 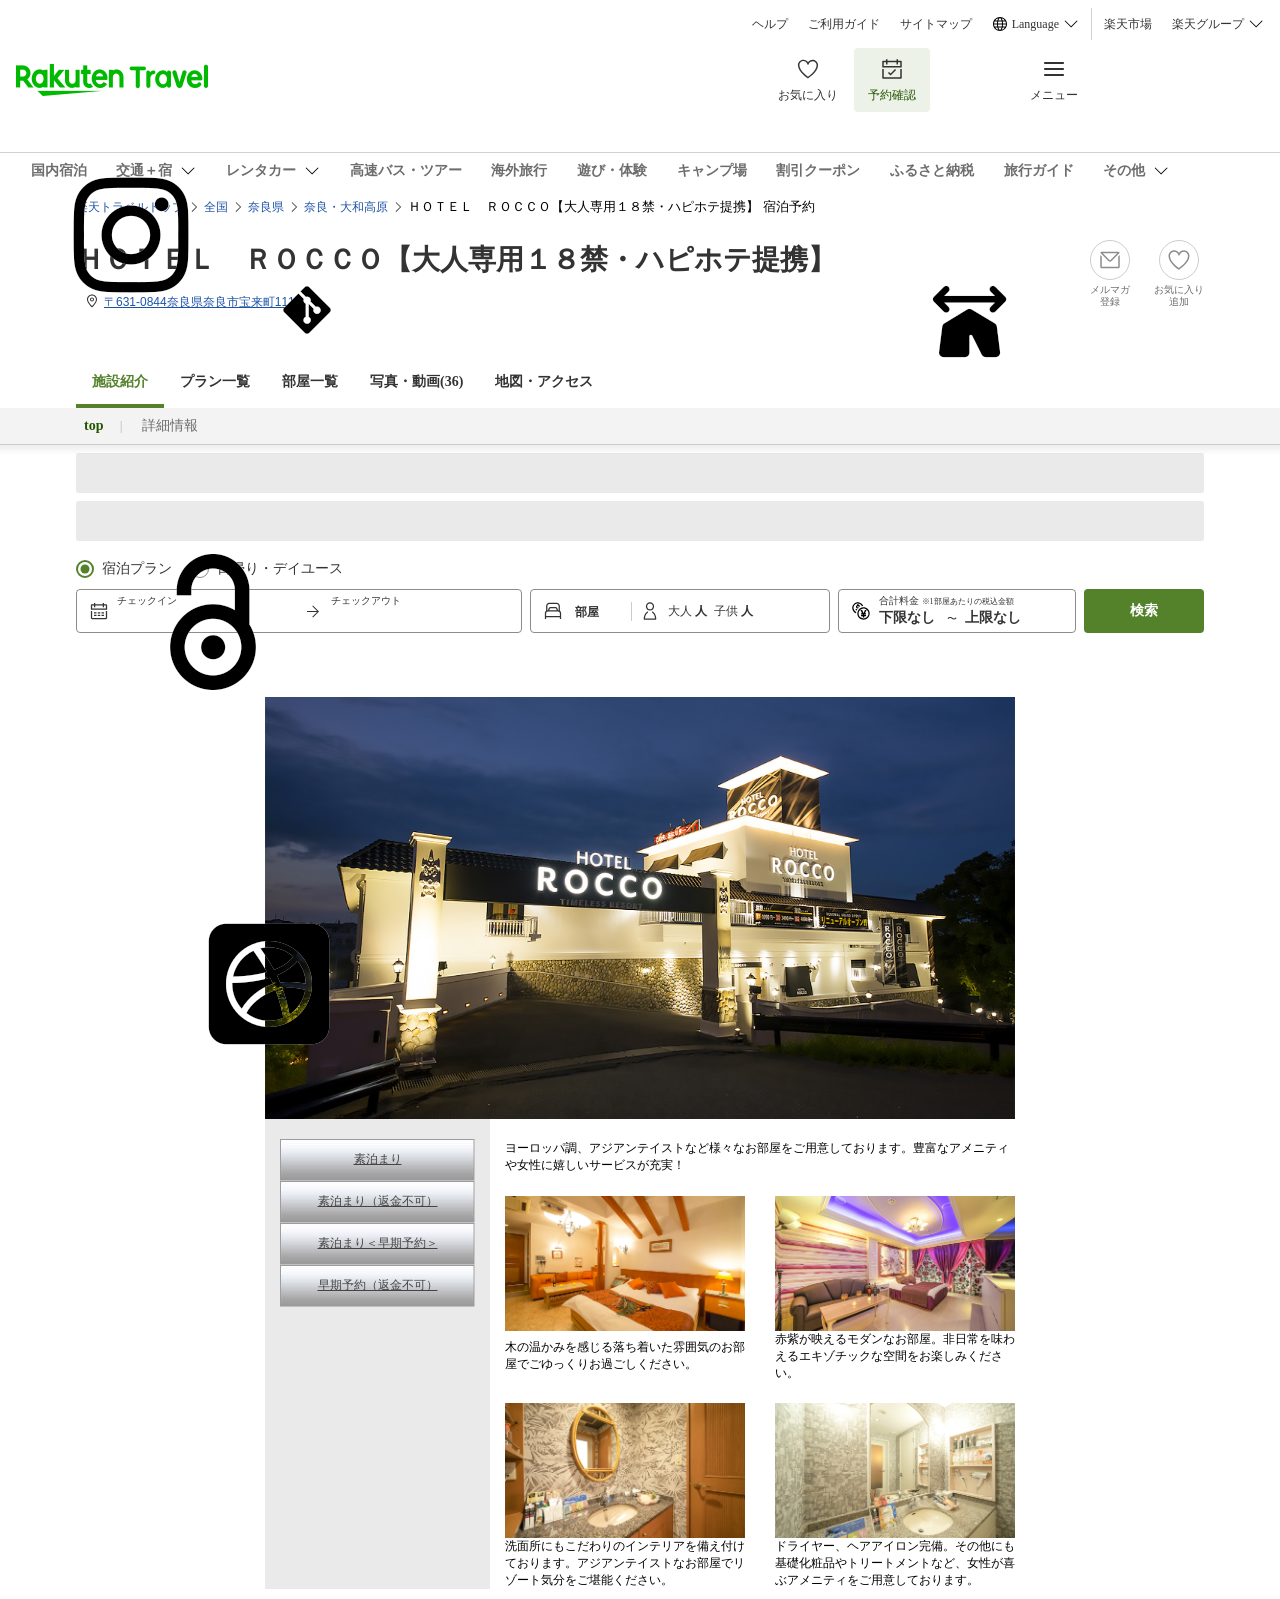 I want to click on indicates open access content available without subscription, so click(x=213, y=622).